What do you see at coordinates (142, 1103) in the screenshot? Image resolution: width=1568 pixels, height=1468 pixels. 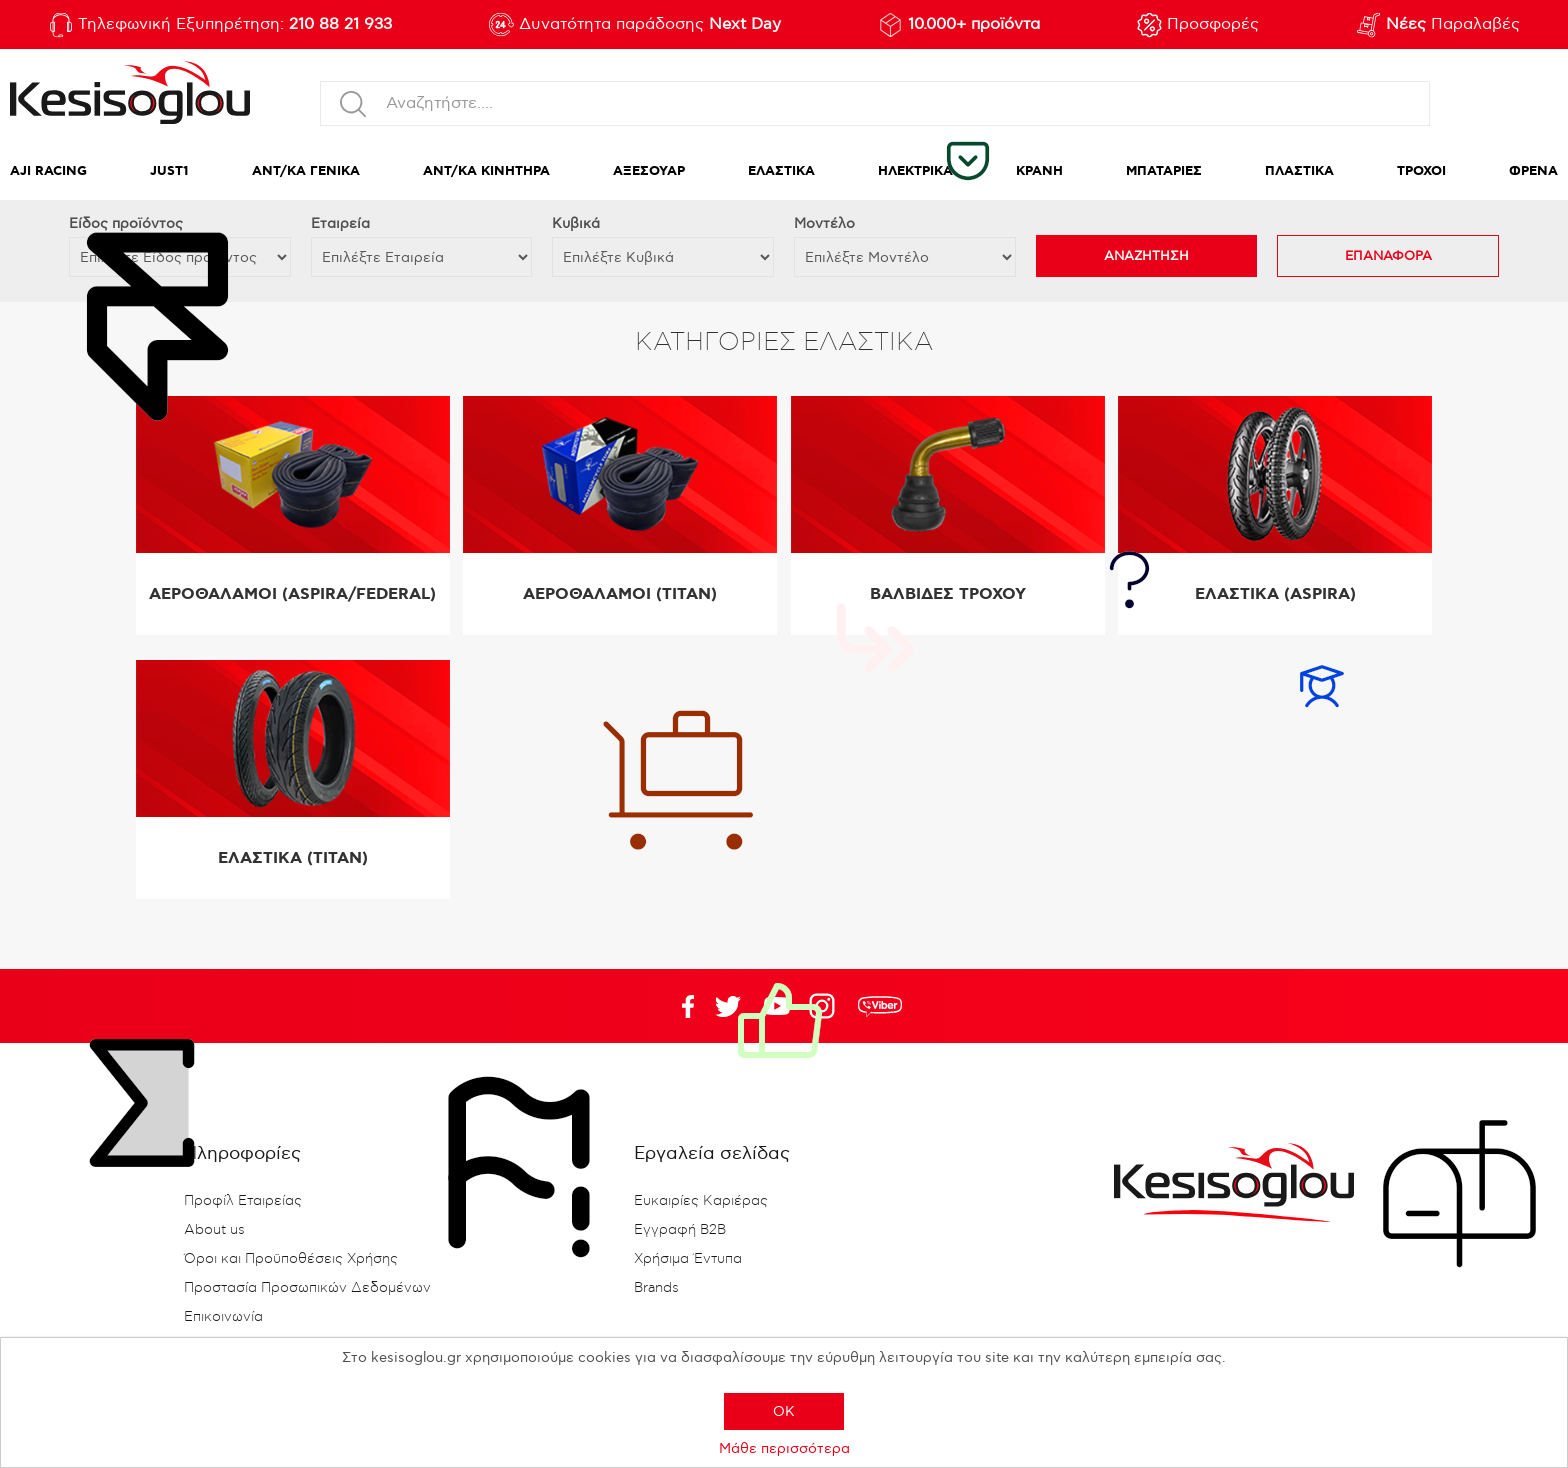 I see `calculate sum or total` at bounding box center [142, 1103].